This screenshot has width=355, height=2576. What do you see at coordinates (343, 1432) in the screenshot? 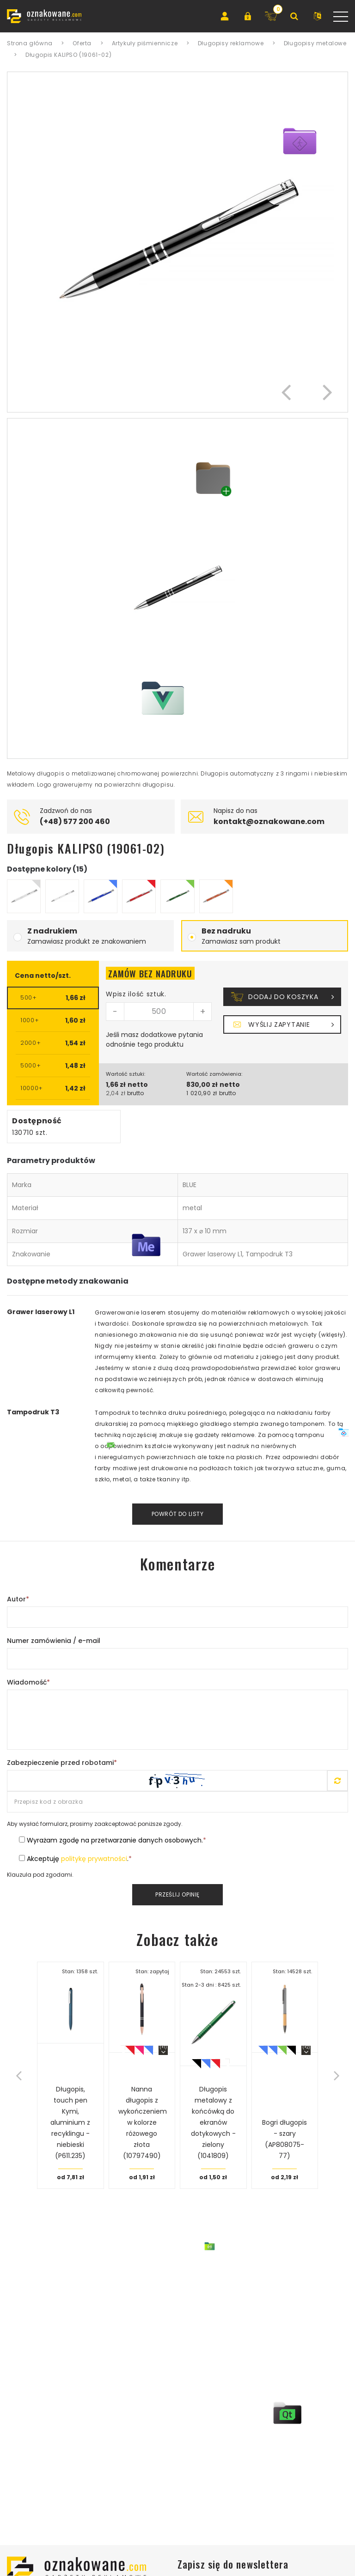
I see `open Baidu Netdisk cloud storage folder` at bounding box center [343, 1432].